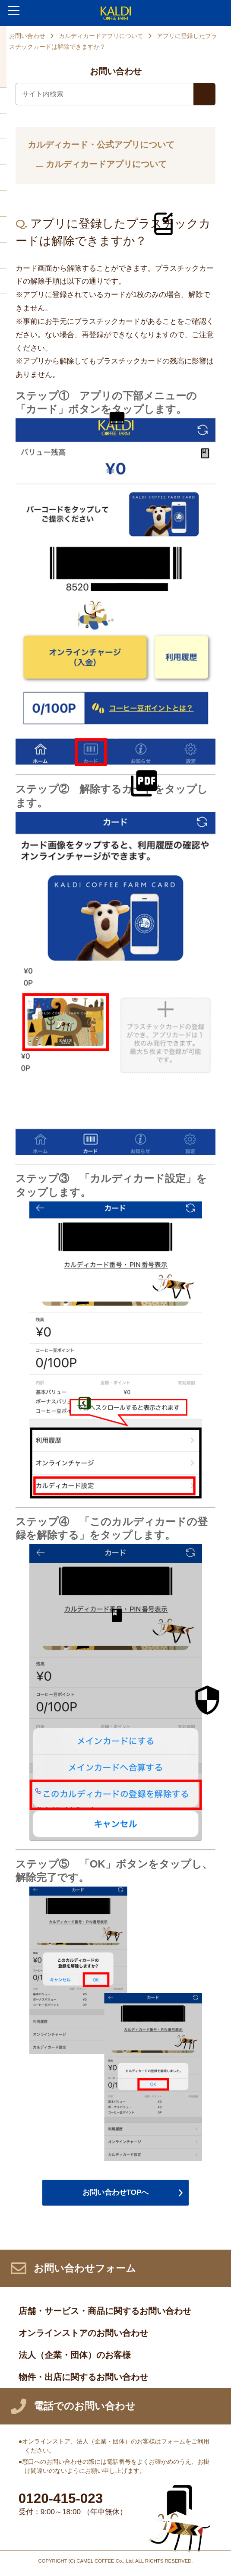  What do you see at coordinates (117, 418) in the screenshot?
I see `add a call-to-action overlay to video content` at bounding box center [117, 418].